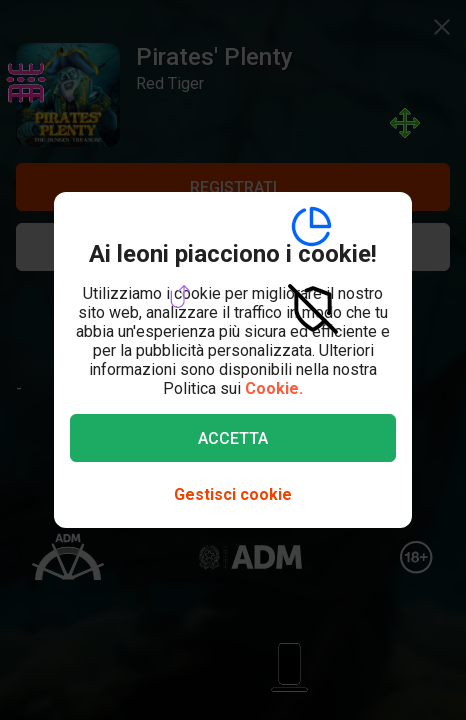 The image size is (466, 720). Describe the element at coordinates (26, 83) in the screenshot. I see `split table rows into separate sections` at that location.